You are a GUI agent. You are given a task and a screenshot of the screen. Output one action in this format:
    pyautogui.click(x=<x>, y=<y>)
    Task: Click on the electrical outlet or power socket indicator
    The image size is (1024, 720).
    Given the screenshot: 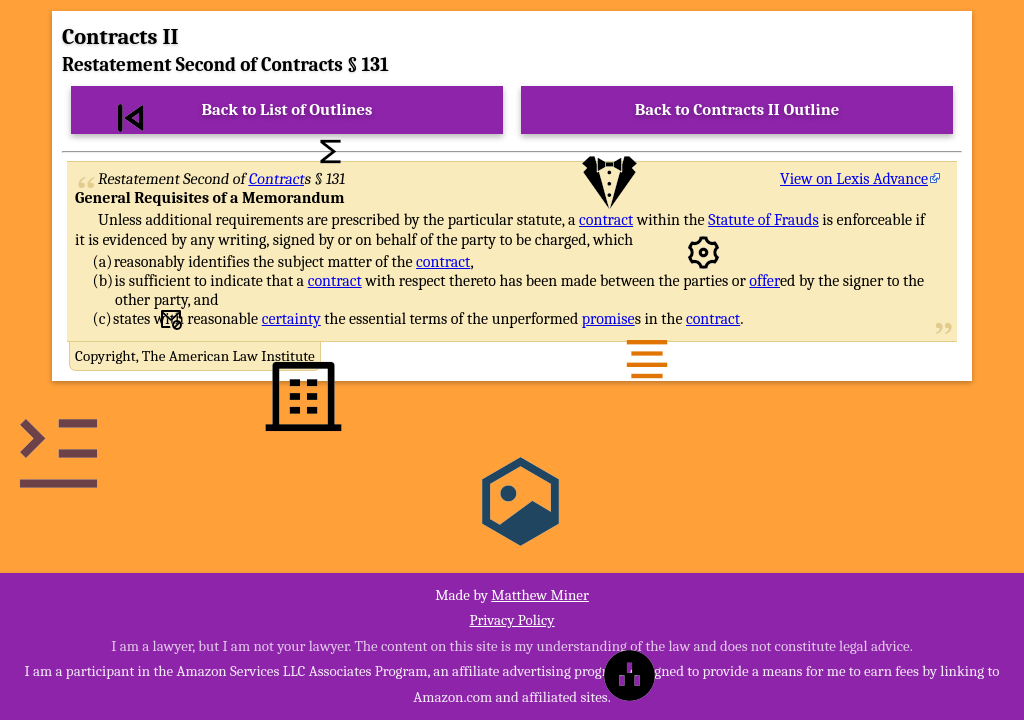 What is the action you would take?
    pyautogui.click(x=629, y=675)
    